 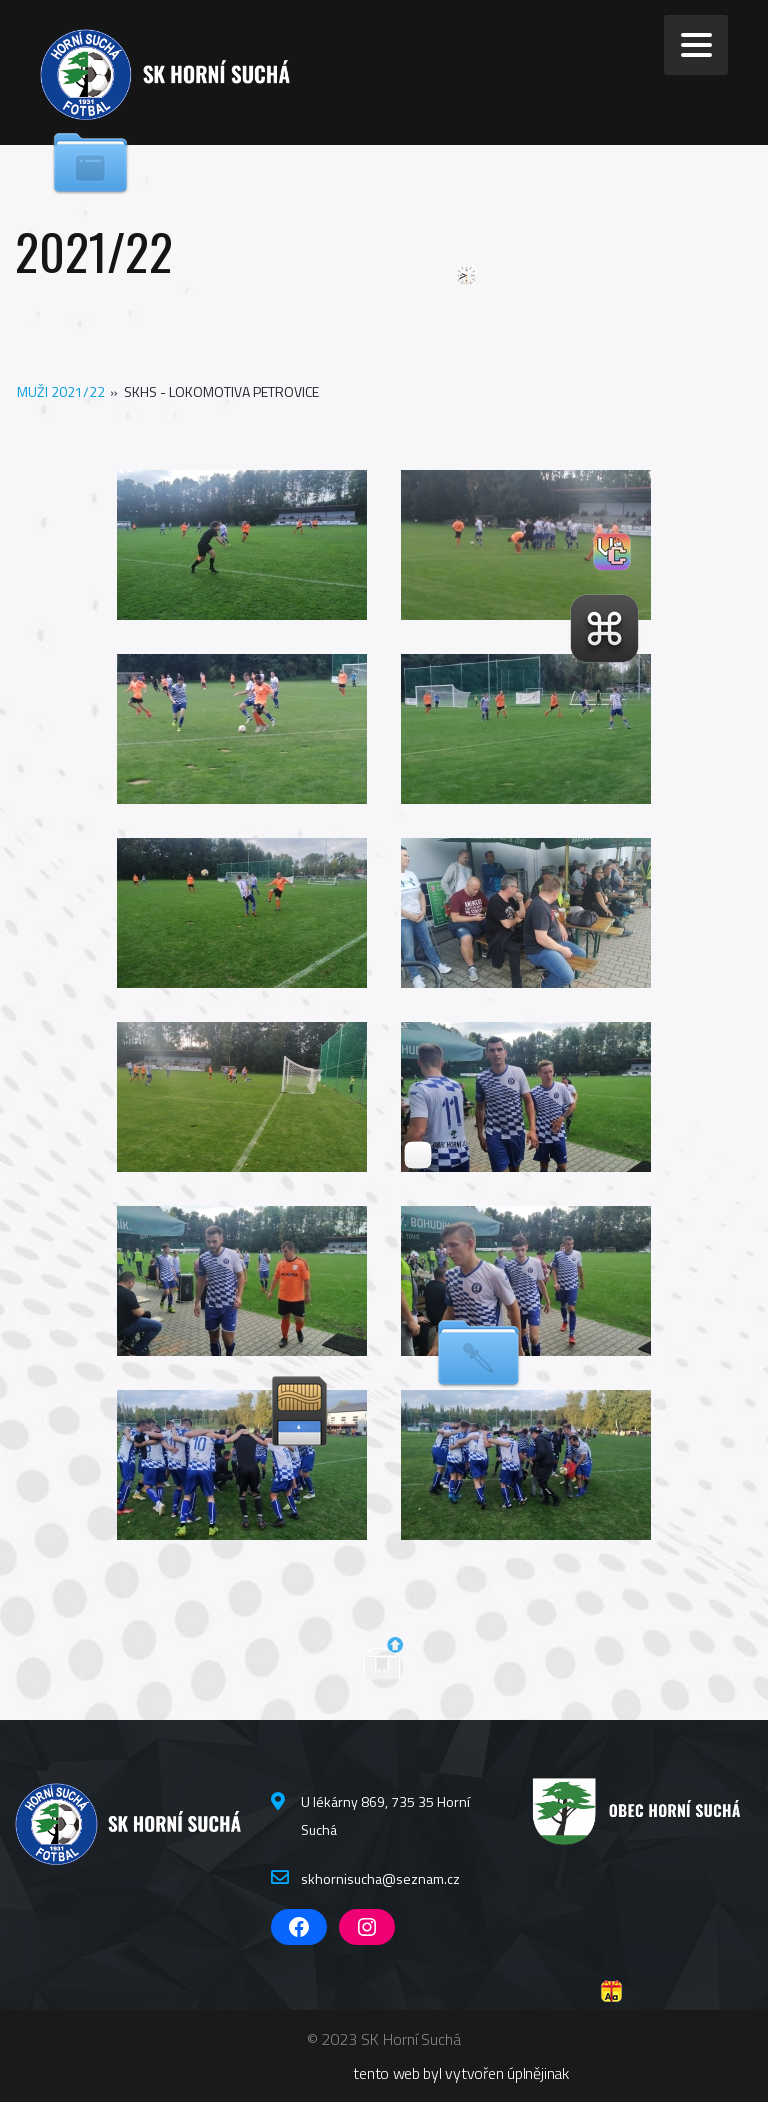 What do you see at coordinates (612, 551) in the screenshot?
I see `open vesktop, a discord client mod` at bounding box center [612, 551].